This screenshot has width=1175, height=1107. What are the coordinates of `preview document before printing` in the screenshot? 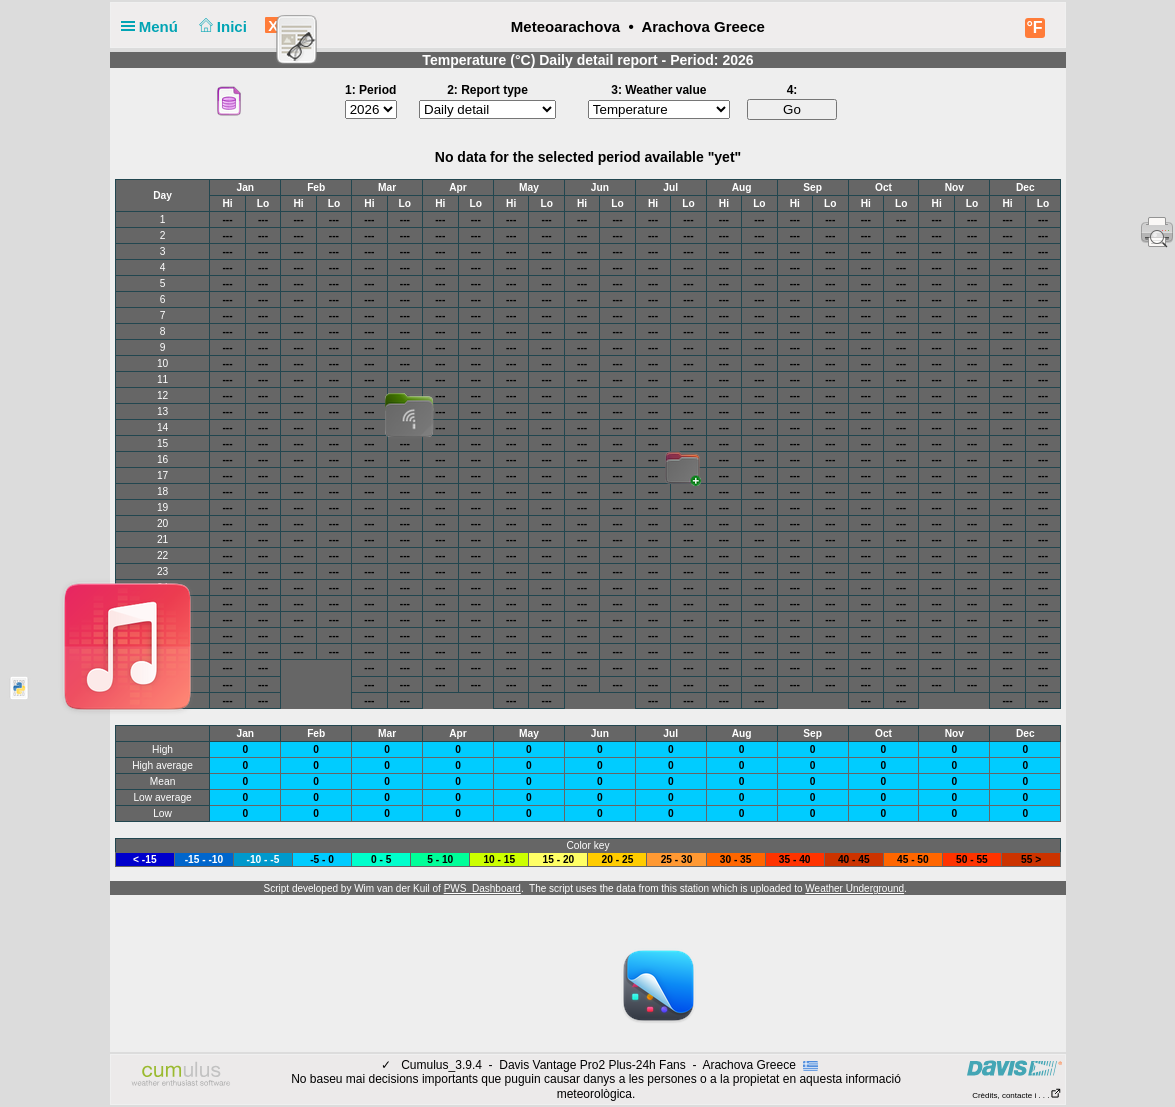 It's located at (1157, 232).